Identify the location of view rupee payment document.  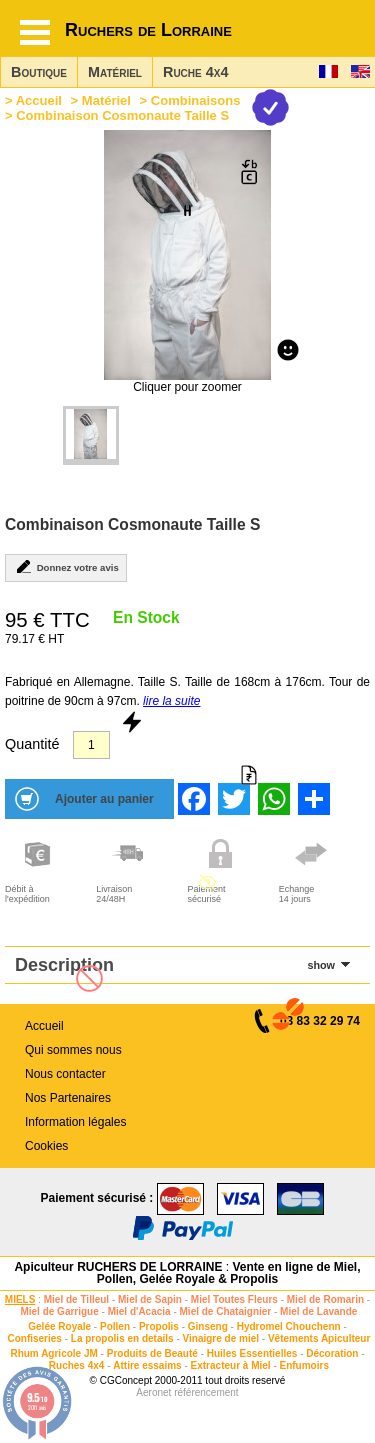
(249, 775).